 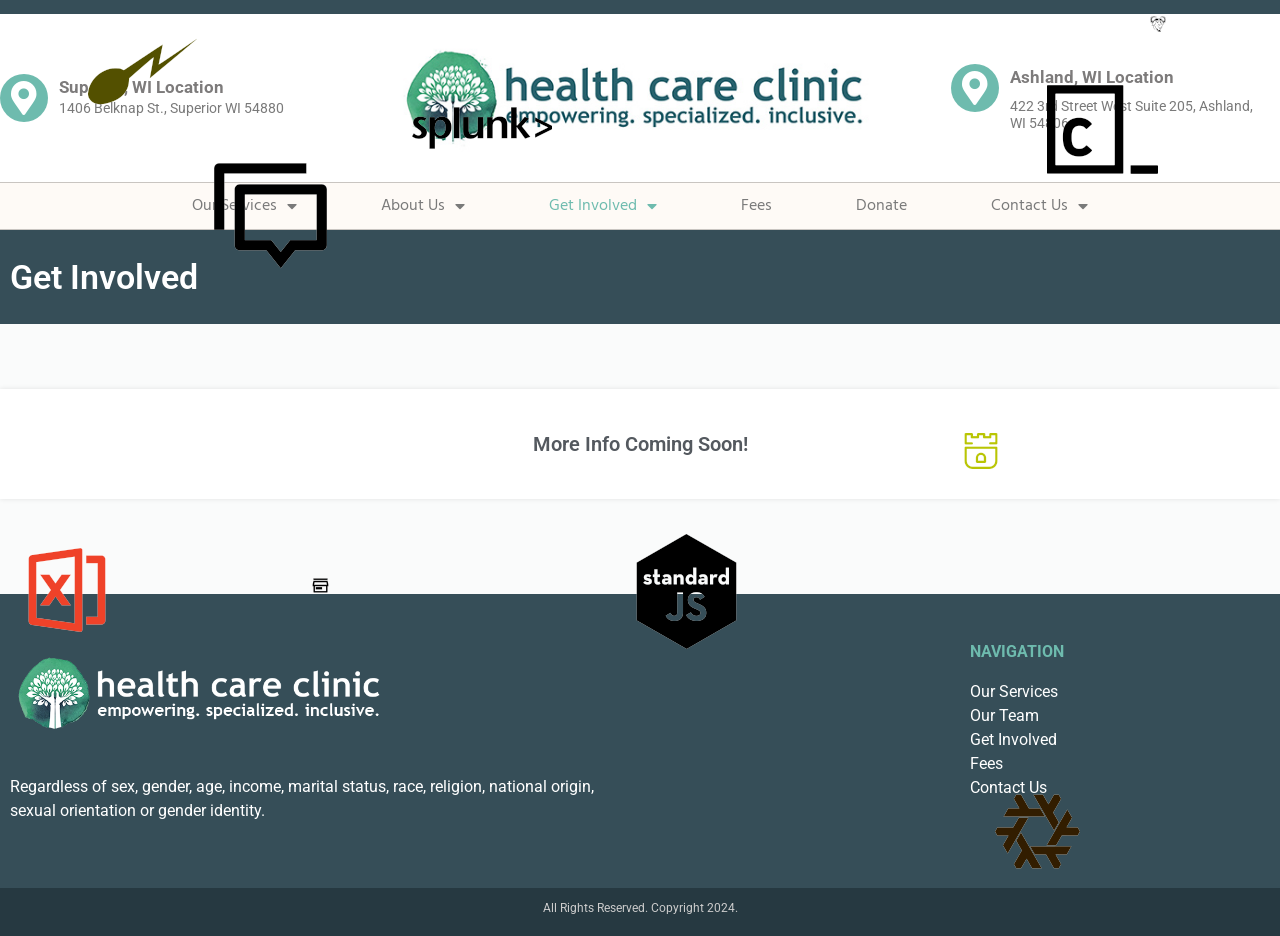 What do you see at coordinates (320, 585) in the screenshot?
I see `browse or open the store` at bounding box center [320, 585].